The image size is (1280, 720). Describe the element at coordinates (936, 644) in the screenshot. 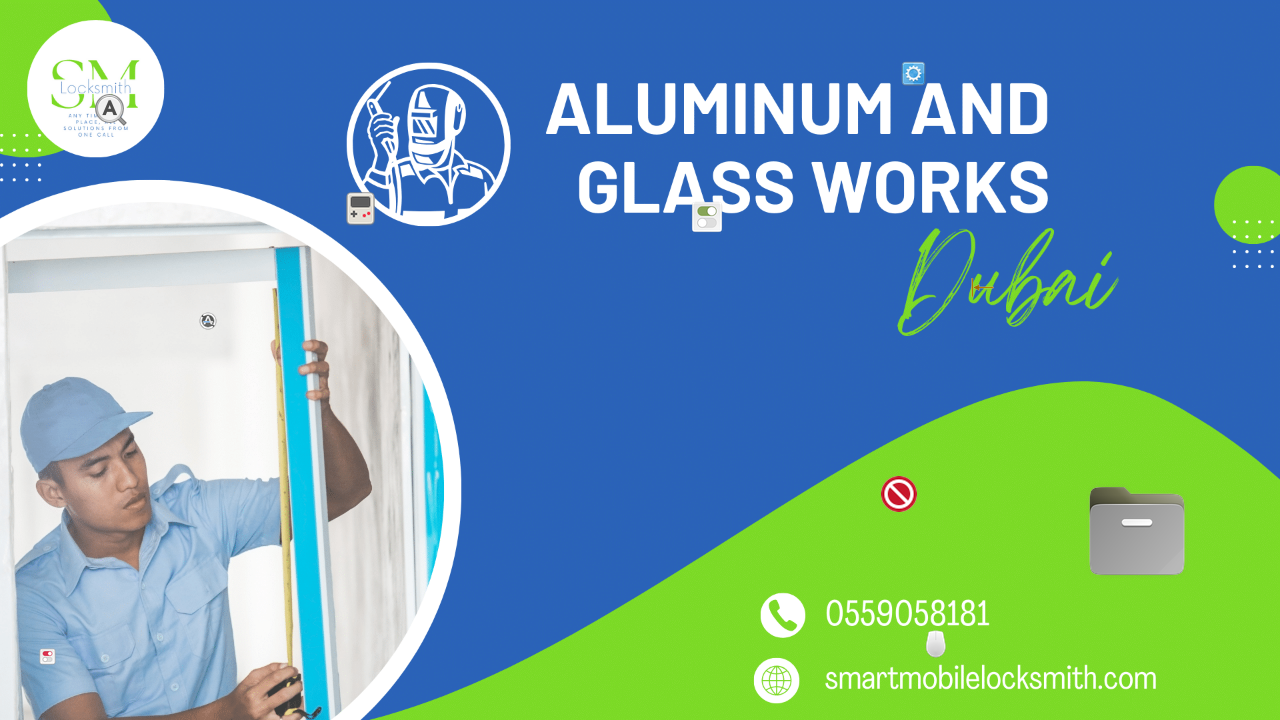

I see `mouse input device settings` at that location.